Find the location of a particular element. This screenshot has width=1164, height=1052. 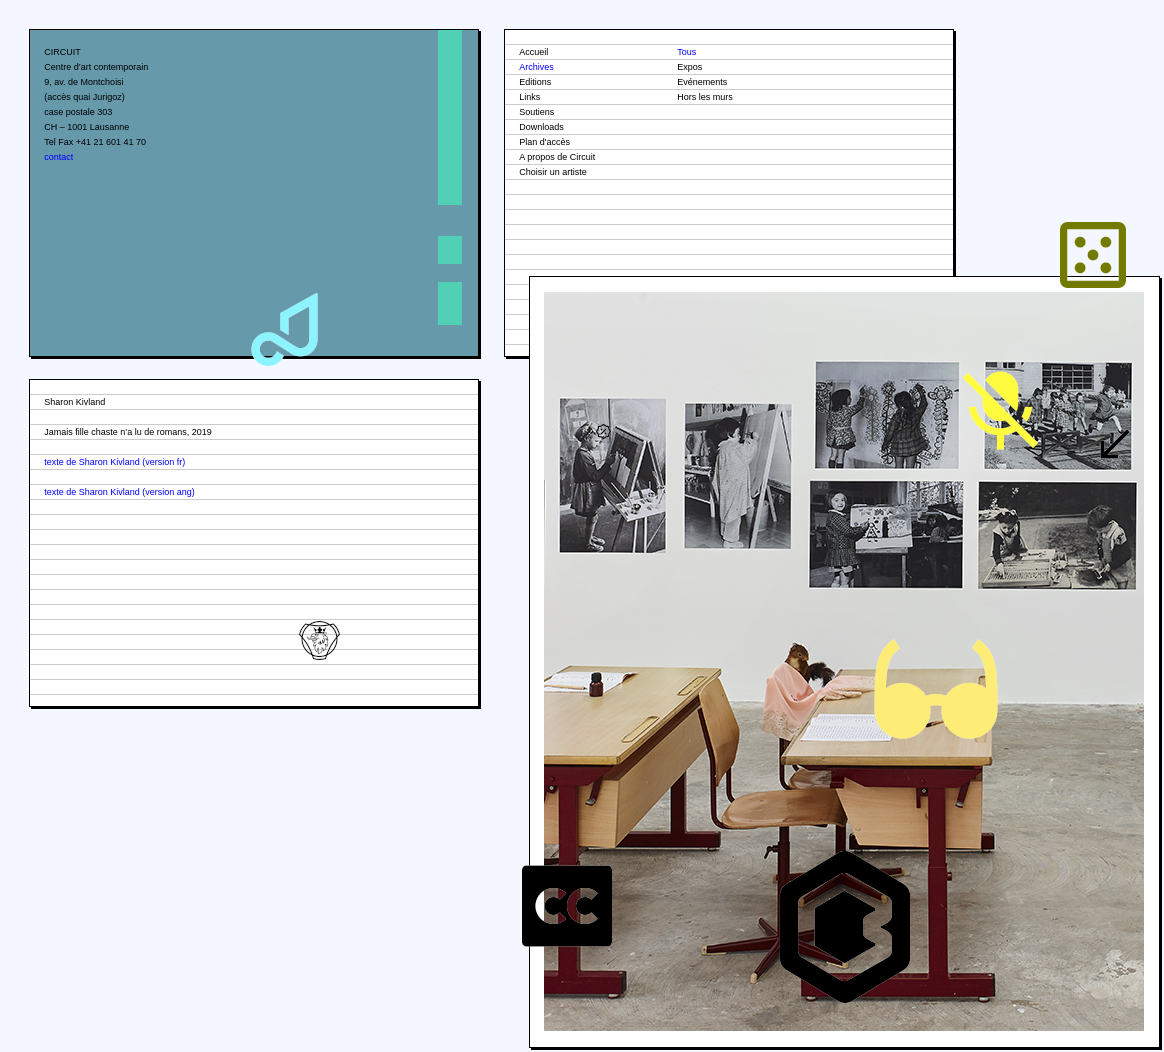

open the Bakaláři school management app is located at coordinates (845, 927).